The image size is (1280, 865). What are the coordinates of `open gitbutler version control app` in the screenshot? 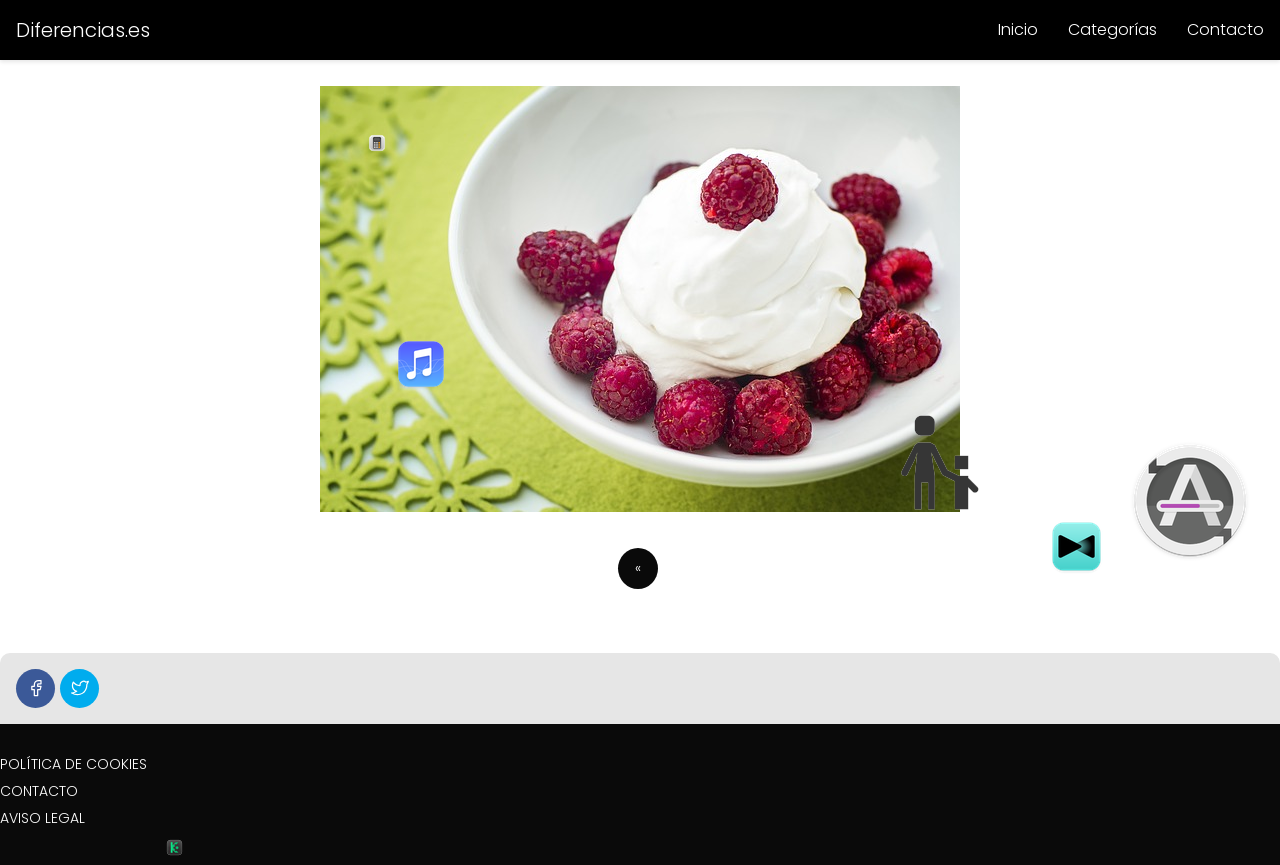 It's located at (1076, 546).